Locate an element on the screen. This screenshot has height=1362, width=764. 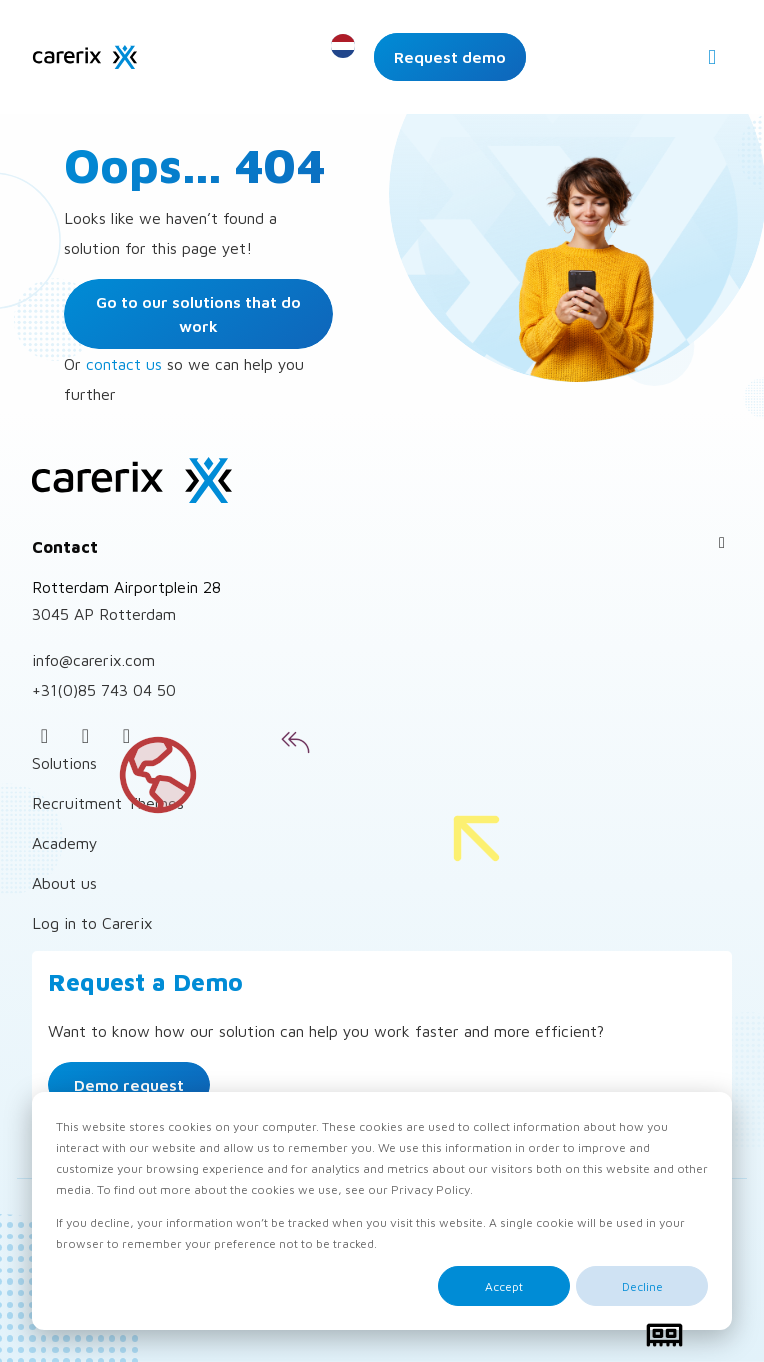
view western hemisphere or americas region is located at coordinates (158, 775).